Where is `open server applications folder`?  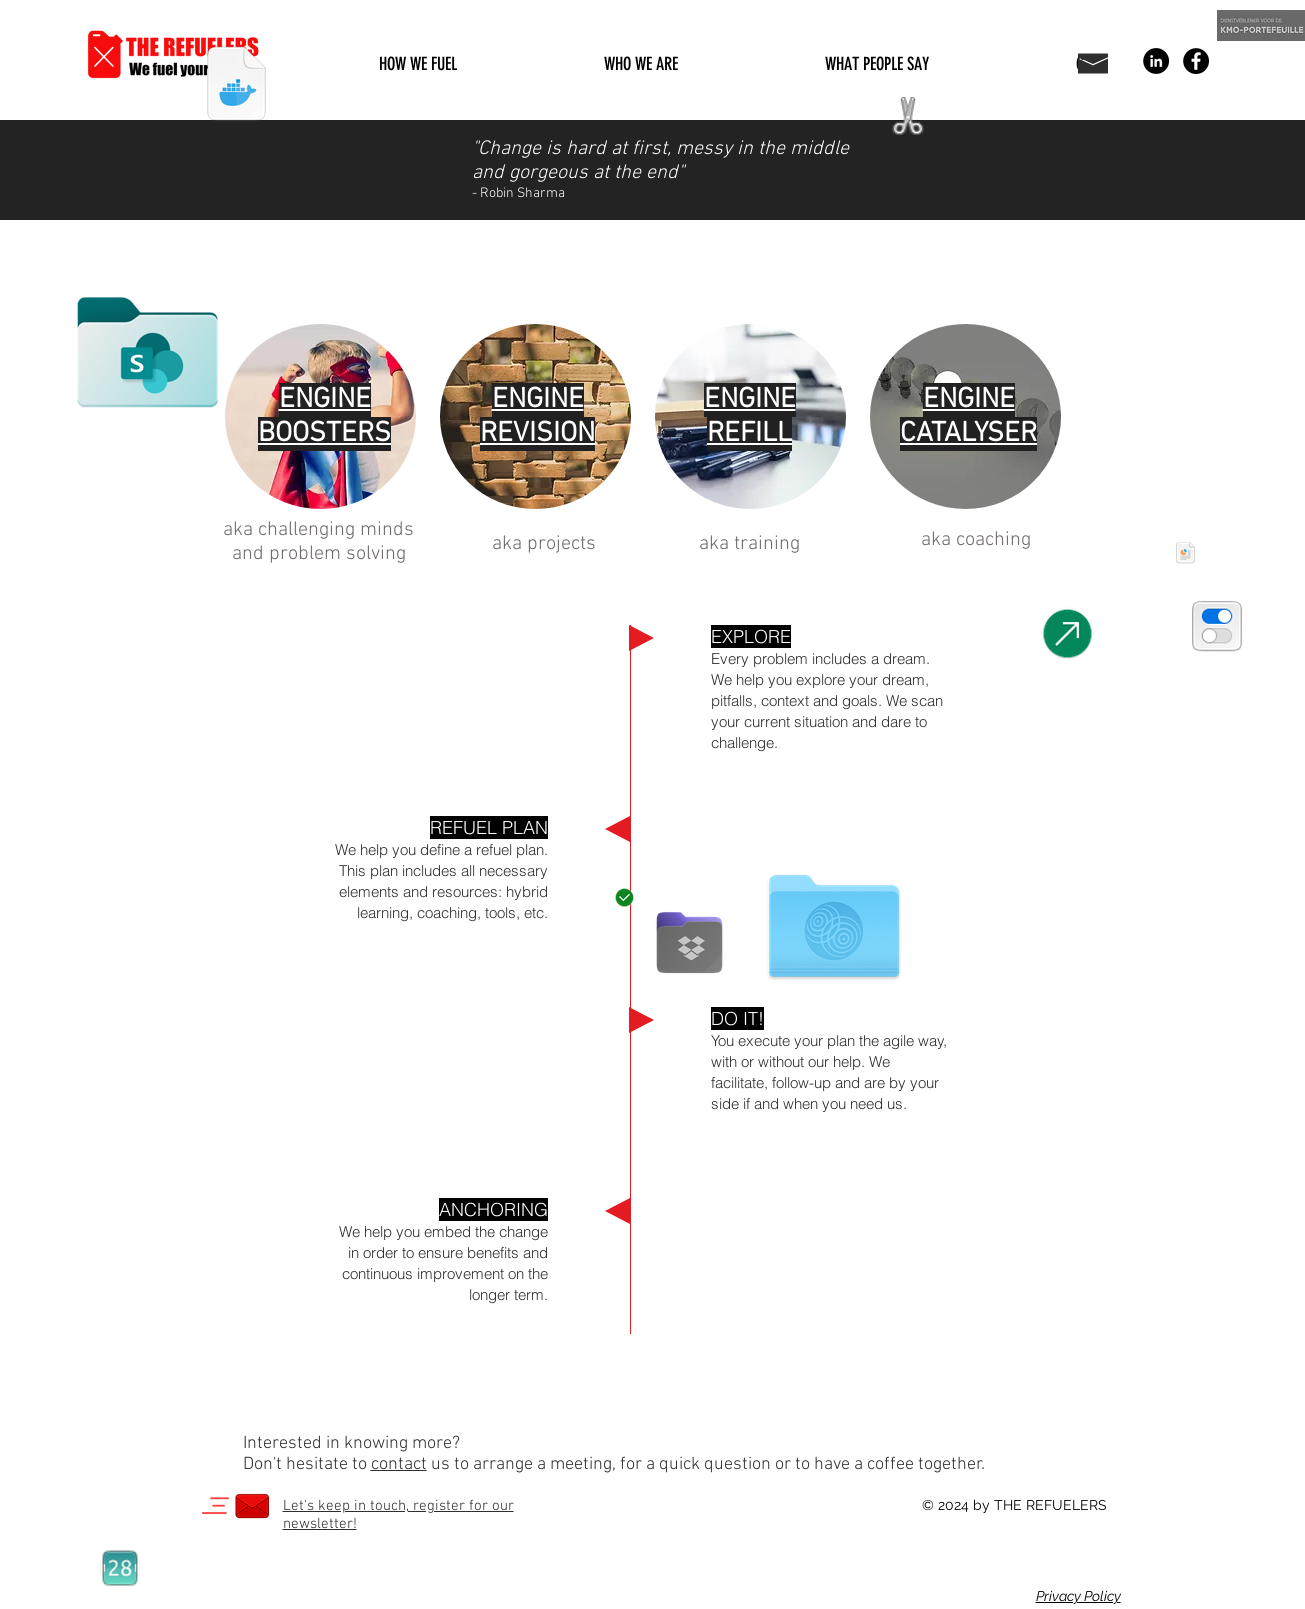
open server applications folder is located at coordinates (834, 926).